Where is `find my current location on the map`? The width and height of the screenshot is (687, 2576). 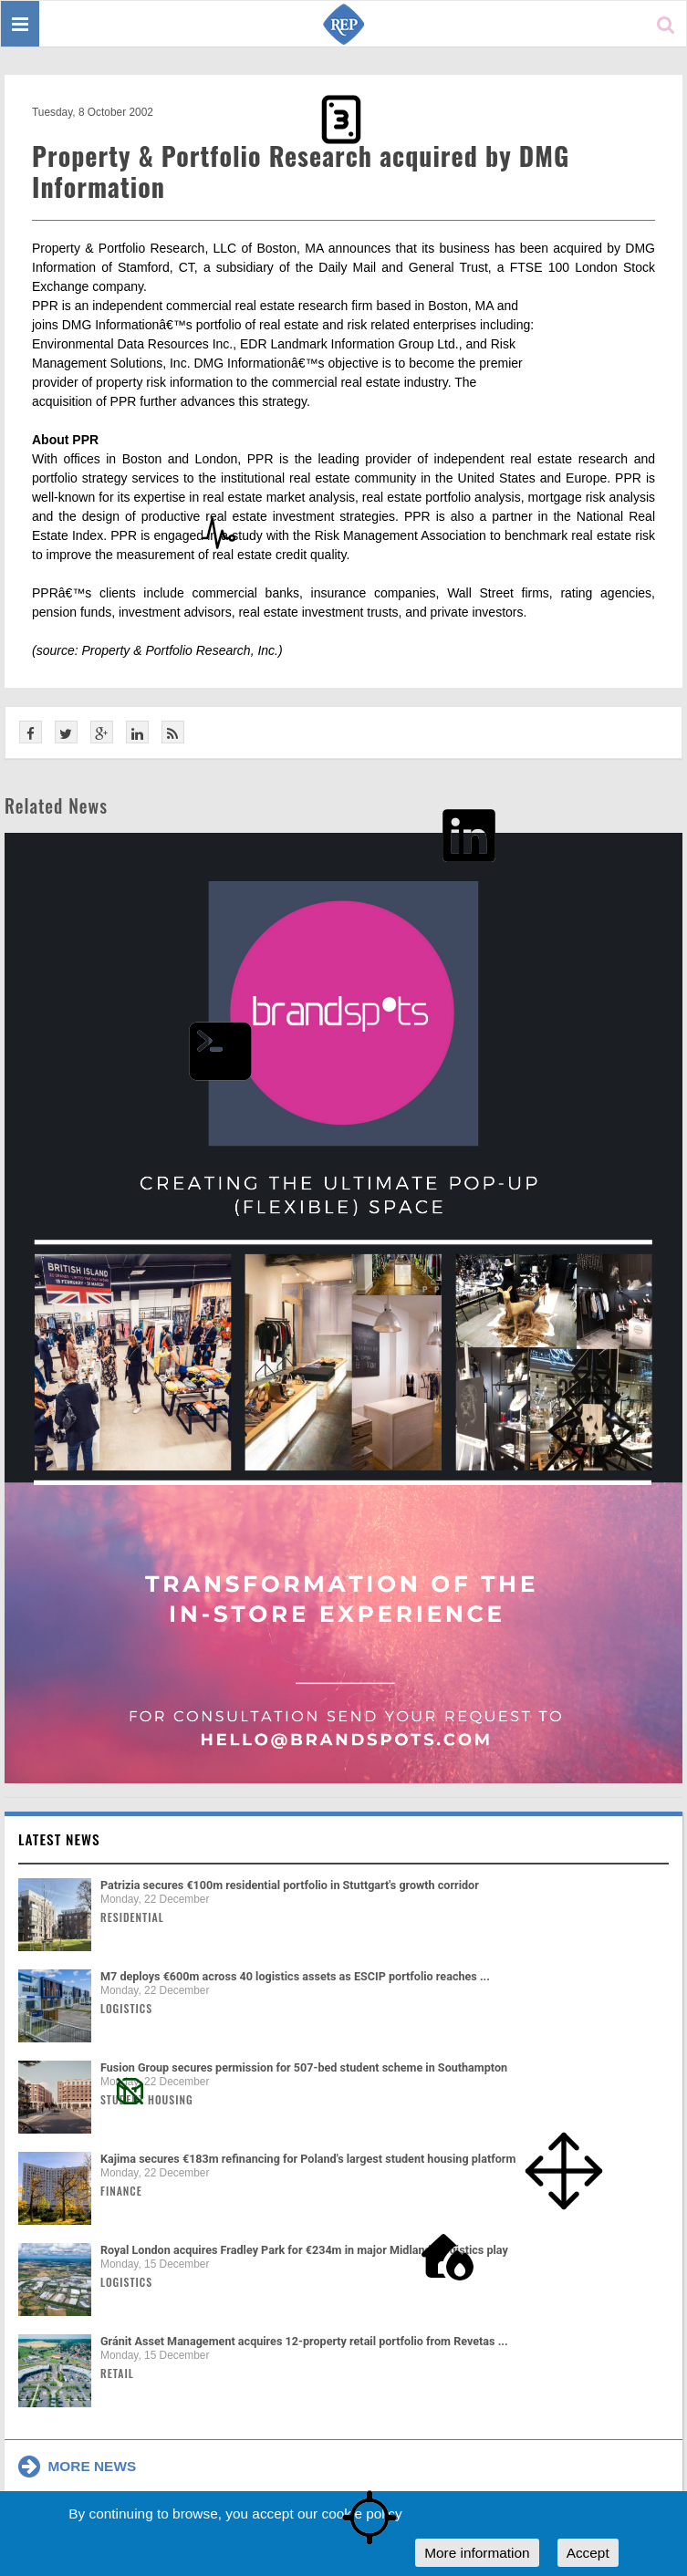
find my current location on the map is located at coordinates (370, 2518).